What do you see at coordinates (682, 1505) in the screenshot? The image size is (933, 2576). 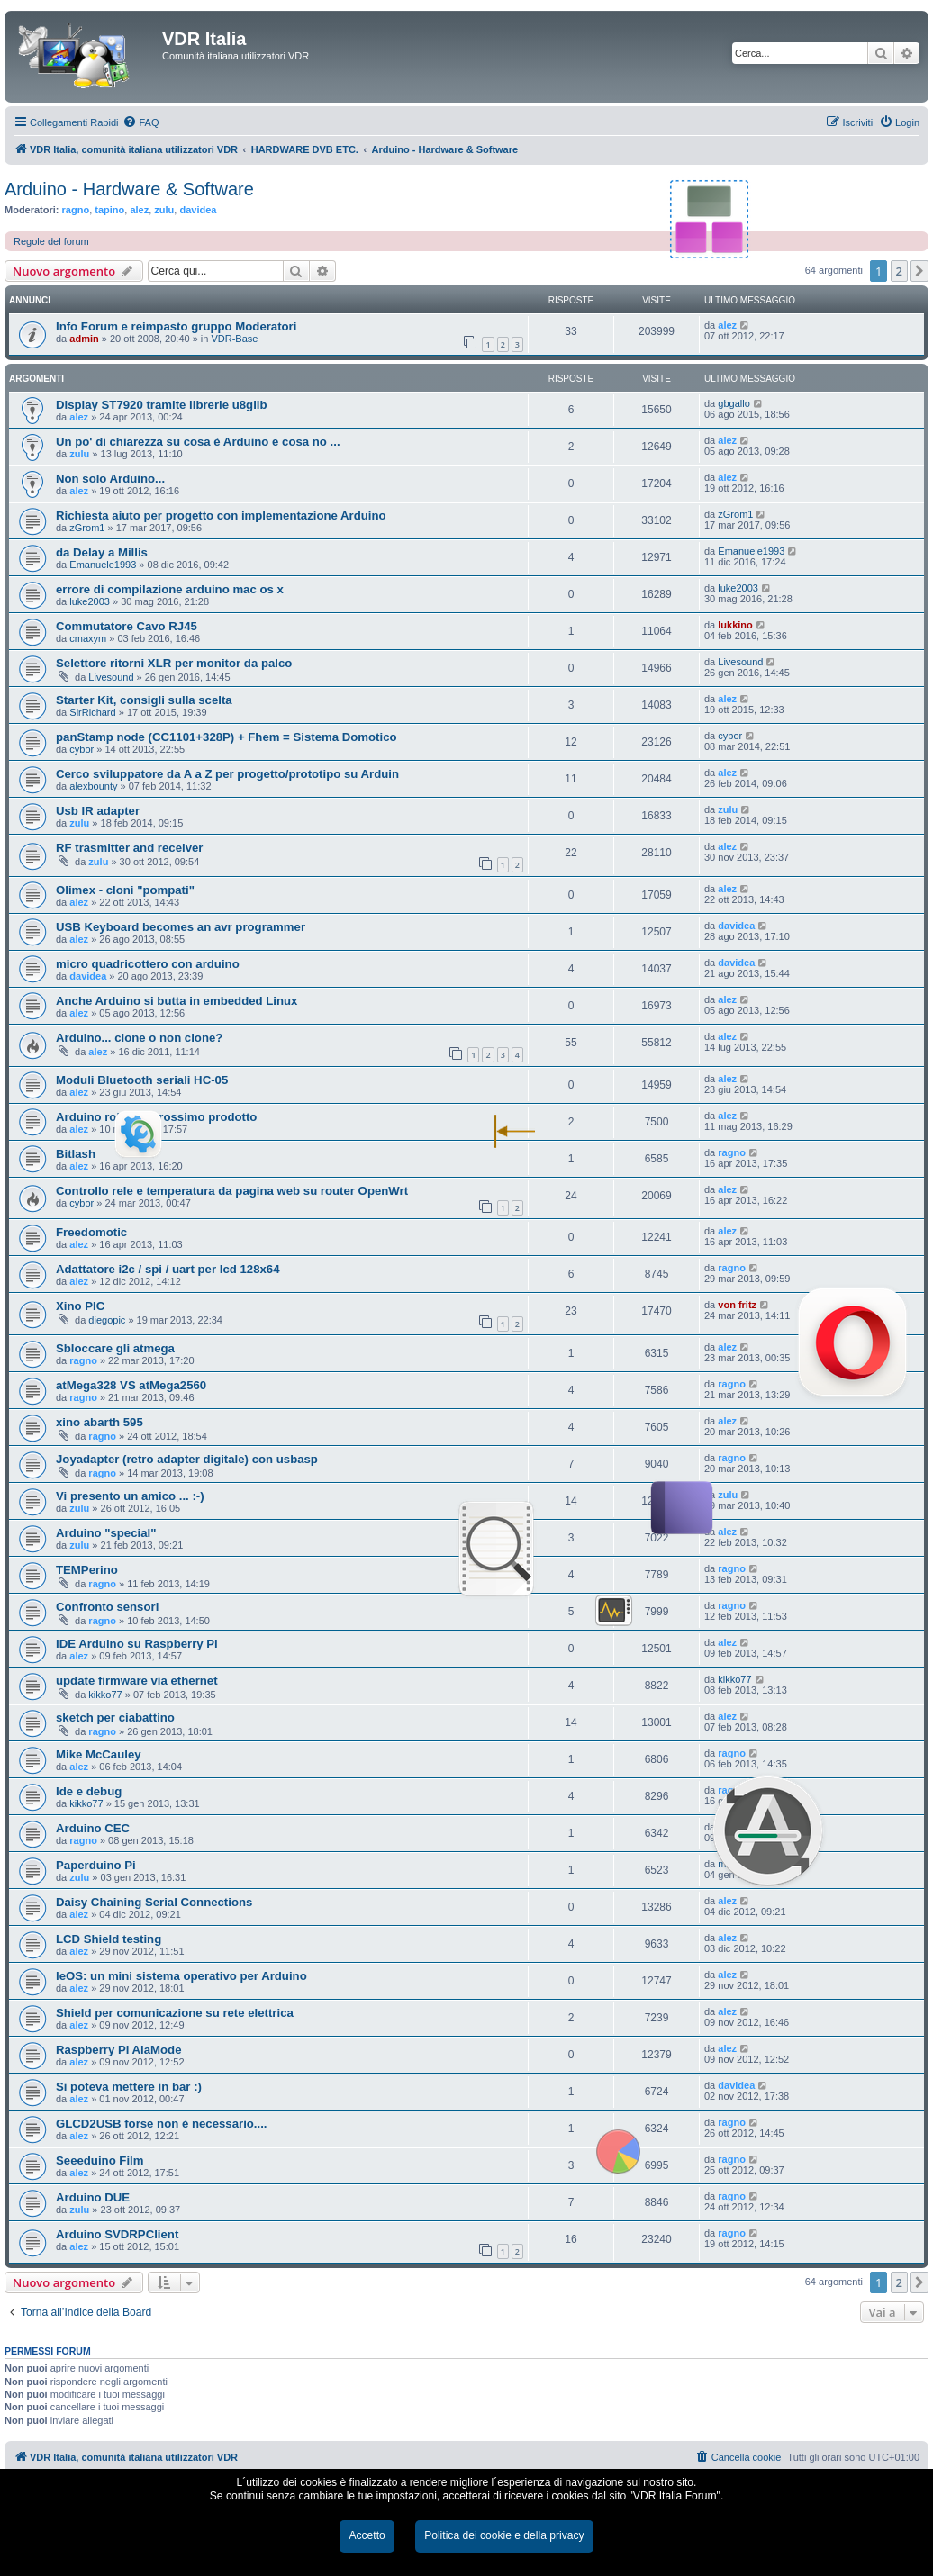 I see `access desktop folder` at bounding box center [682, 1505].